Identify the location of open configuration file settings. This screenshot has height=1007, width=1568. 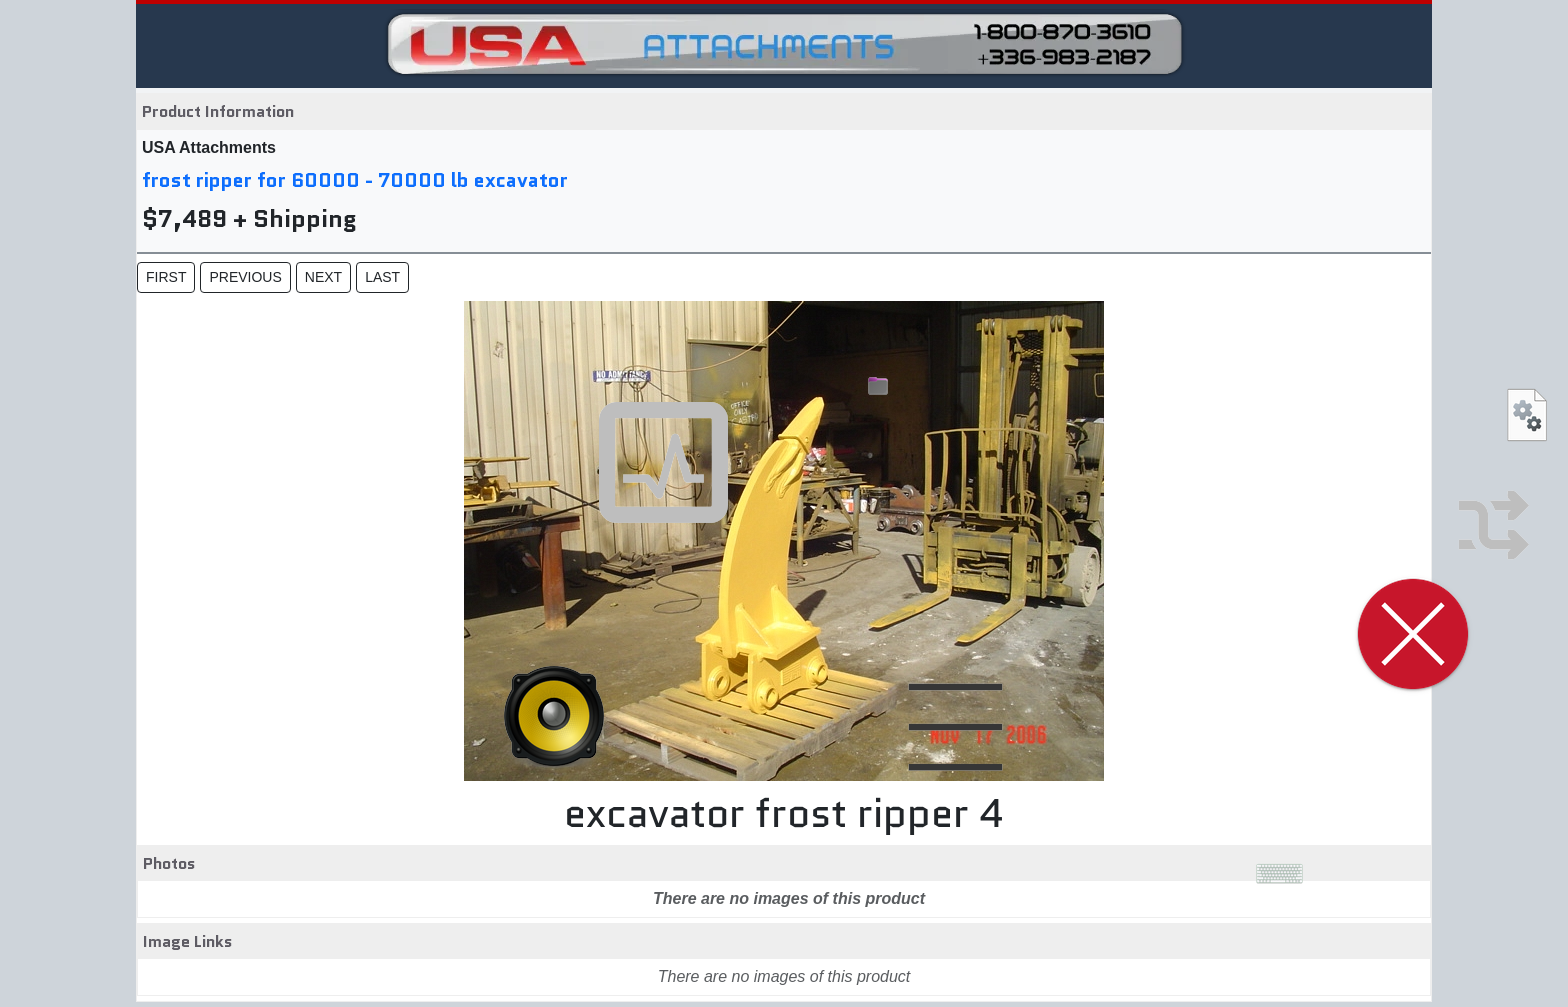
(1527, 415).